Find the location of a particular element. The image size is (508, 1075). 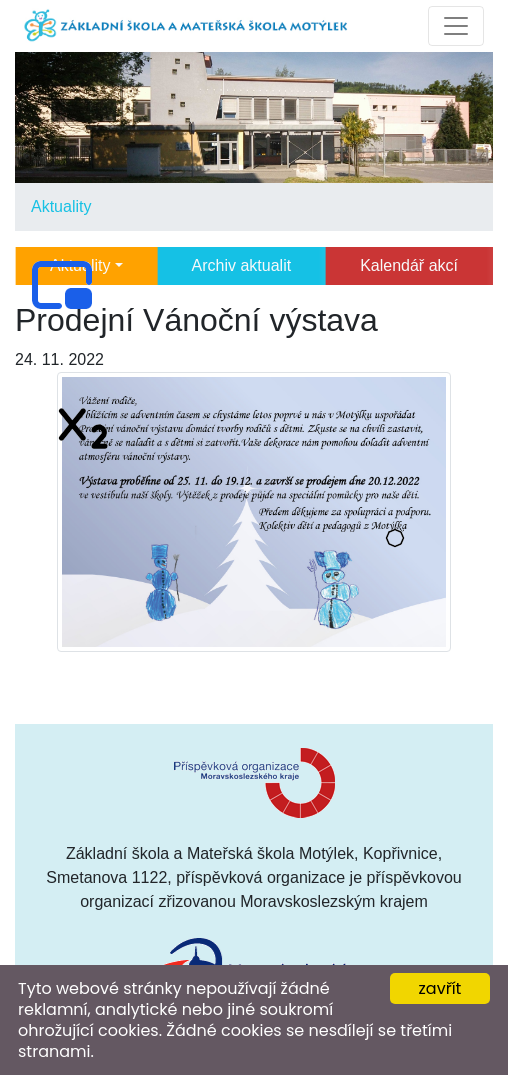

enable picture-in-picture mode is located at coordinates (62, 285).